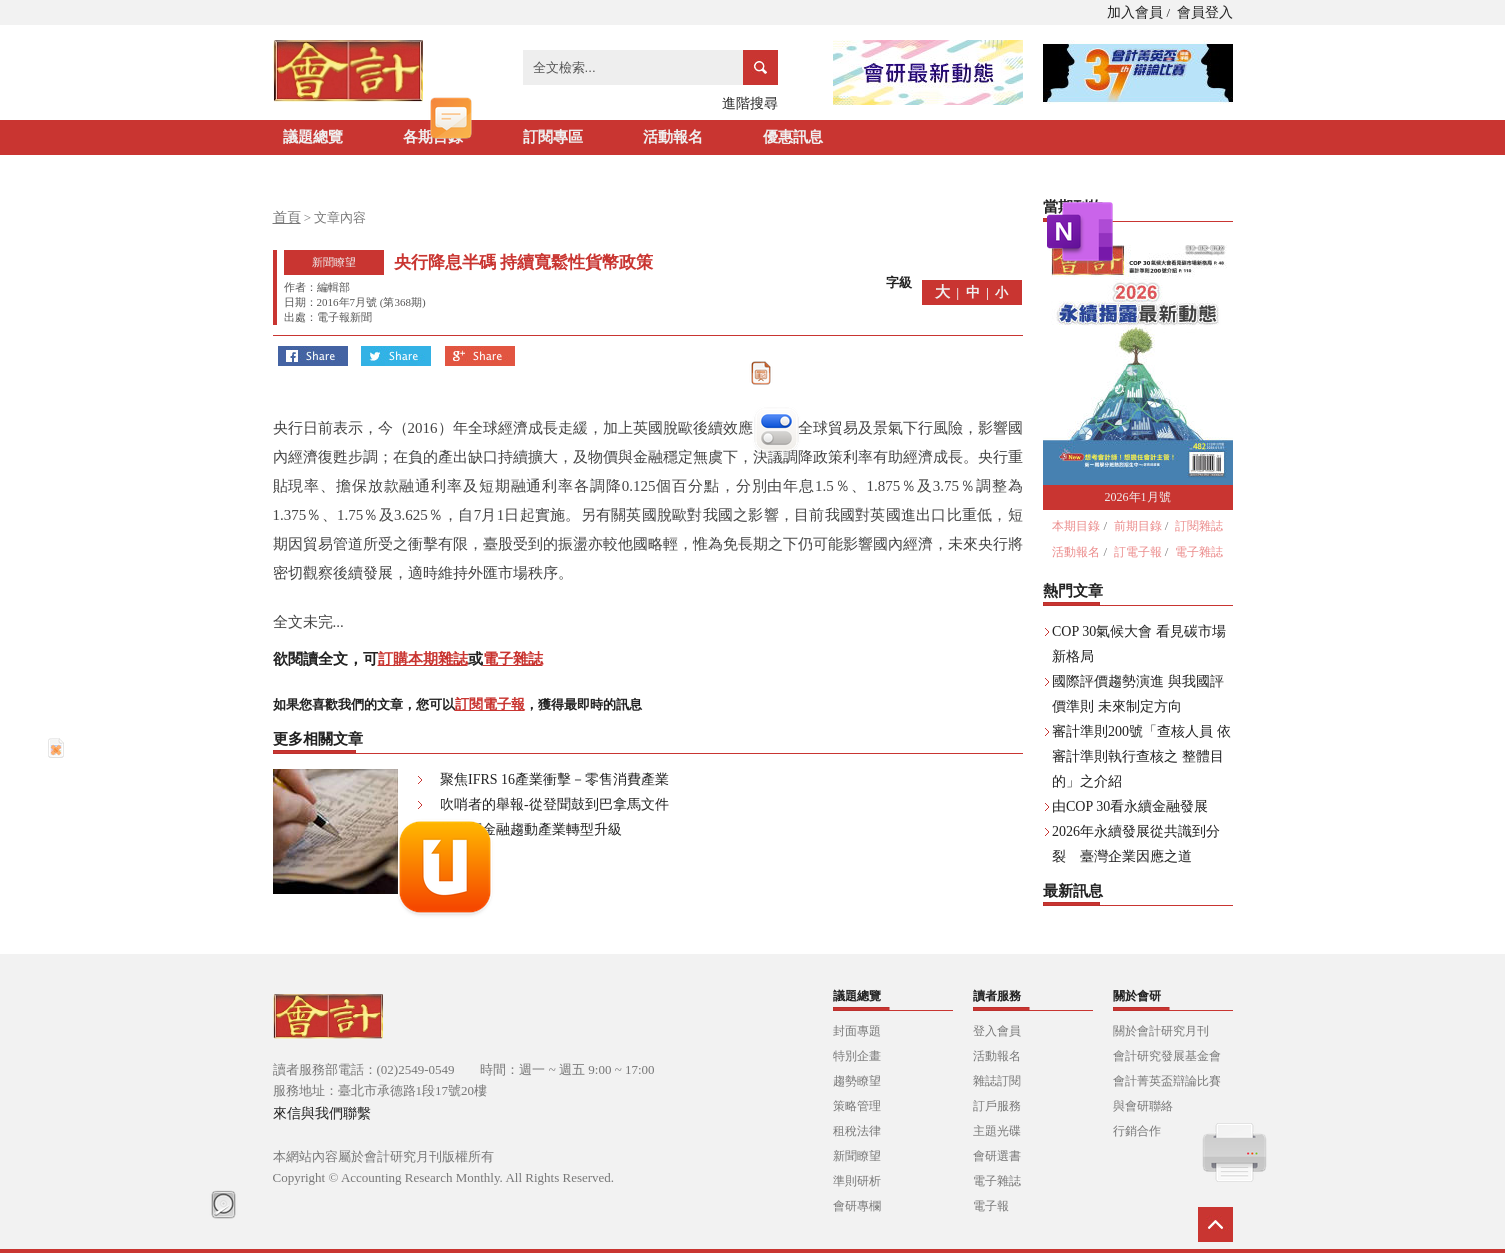  What do you see at coordinates (1234, 1152) in the screenshot?
I see `print the current document` at bounding box center [1234, 1152].